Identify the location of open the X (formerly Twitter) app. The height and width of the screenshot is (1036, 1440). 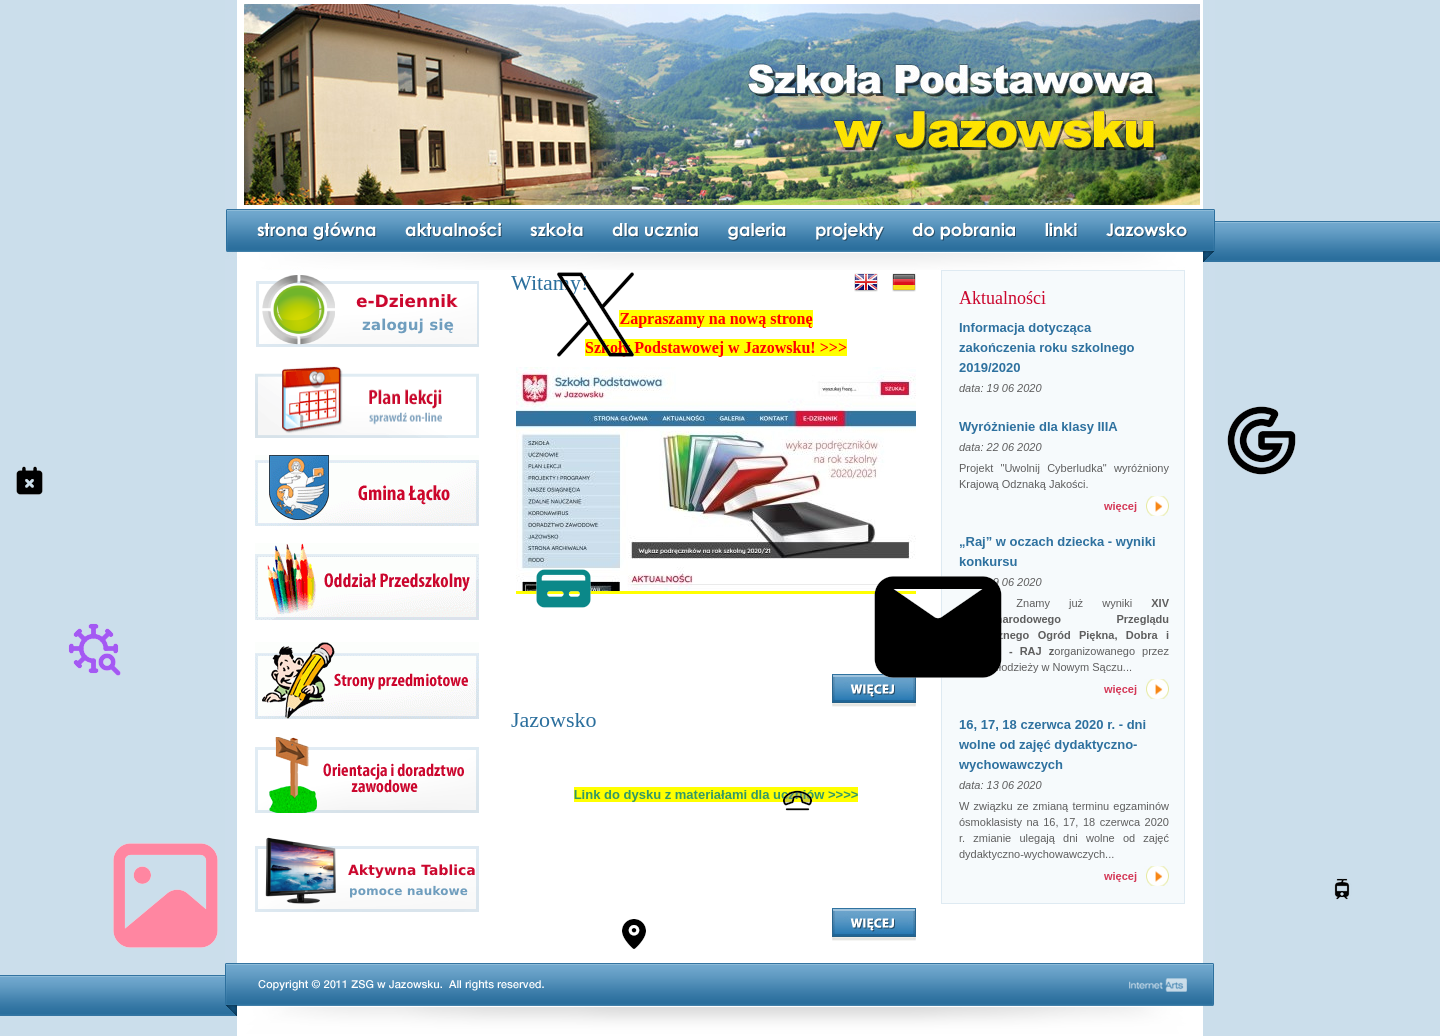
(595, 314).